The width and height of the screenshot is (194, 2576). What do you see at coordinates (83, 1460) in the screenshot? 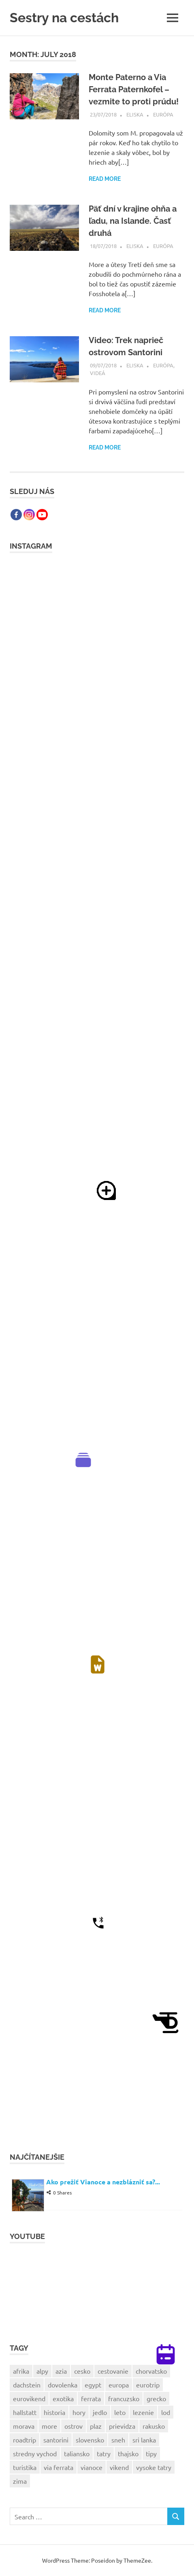
I see `view stacked items or layers` at bounding box center [83, 1460].